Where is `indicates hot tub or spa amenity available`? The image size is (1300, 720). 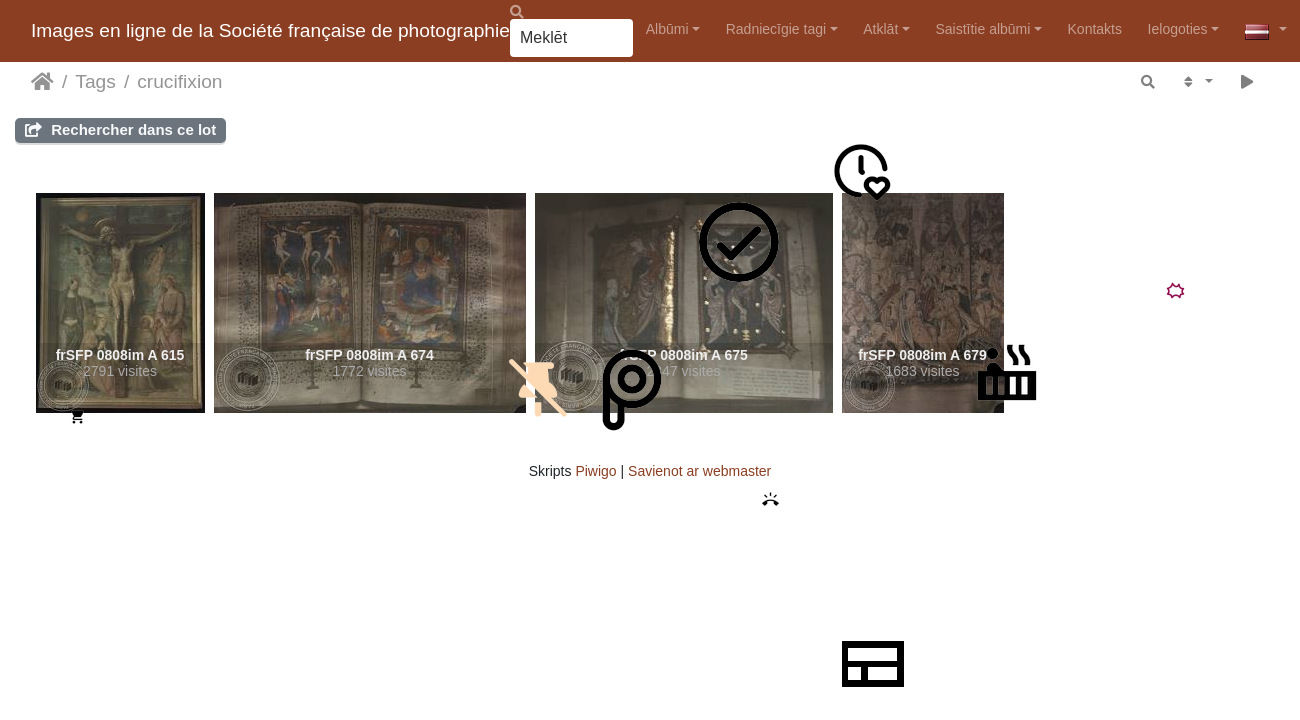 indicates hot tub or spa amenity available is located at coordinates (1007, 371).